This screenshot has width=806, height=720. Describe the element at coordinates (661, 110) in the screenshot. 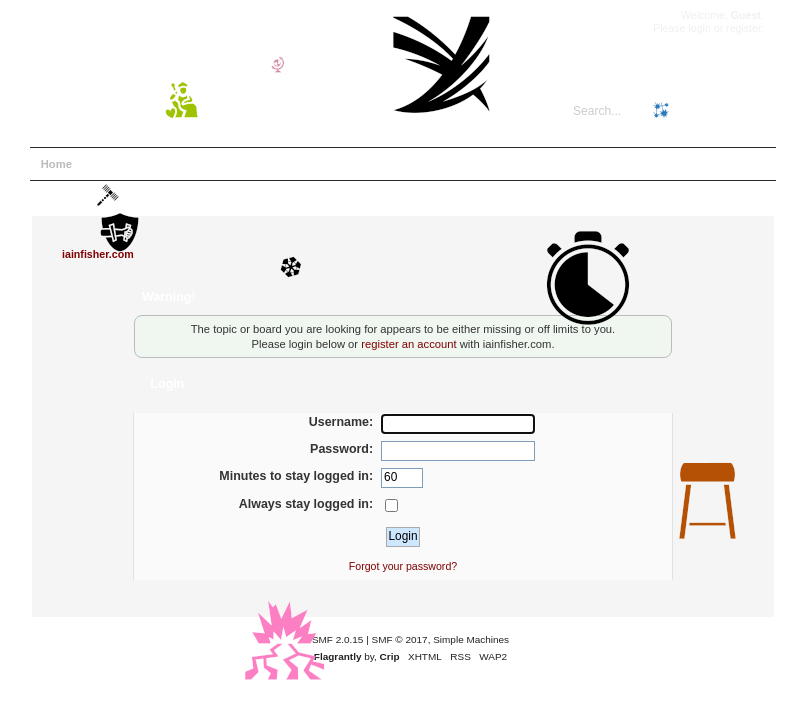

I see `indicates laser or energy weapon effect` at that location.